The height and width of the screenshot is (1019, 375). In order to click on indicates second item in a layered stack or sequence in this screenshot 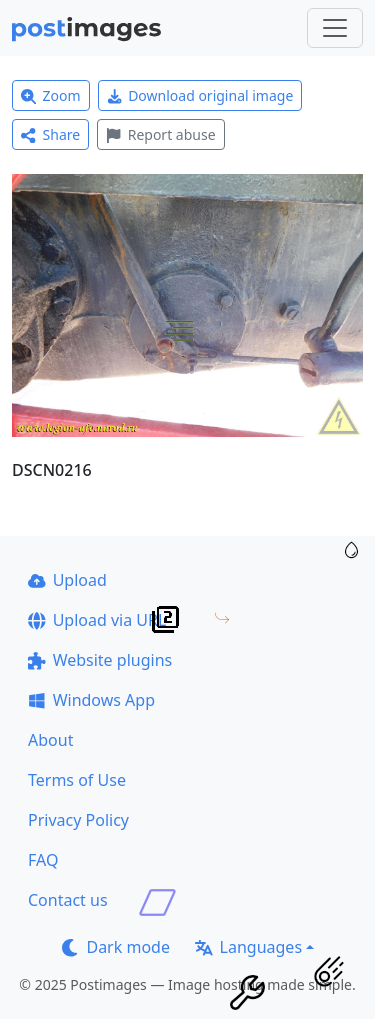, I will do `click(165, 619)`.